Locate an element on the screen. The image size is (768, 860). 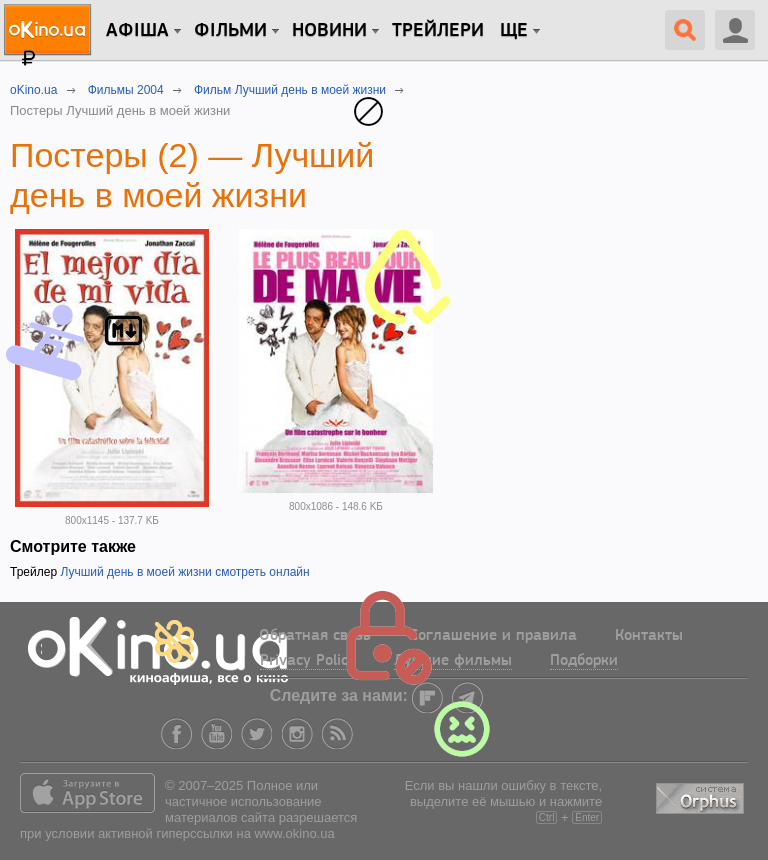
indicates a blocked or prohibited action is located at coordinates (368, 111).